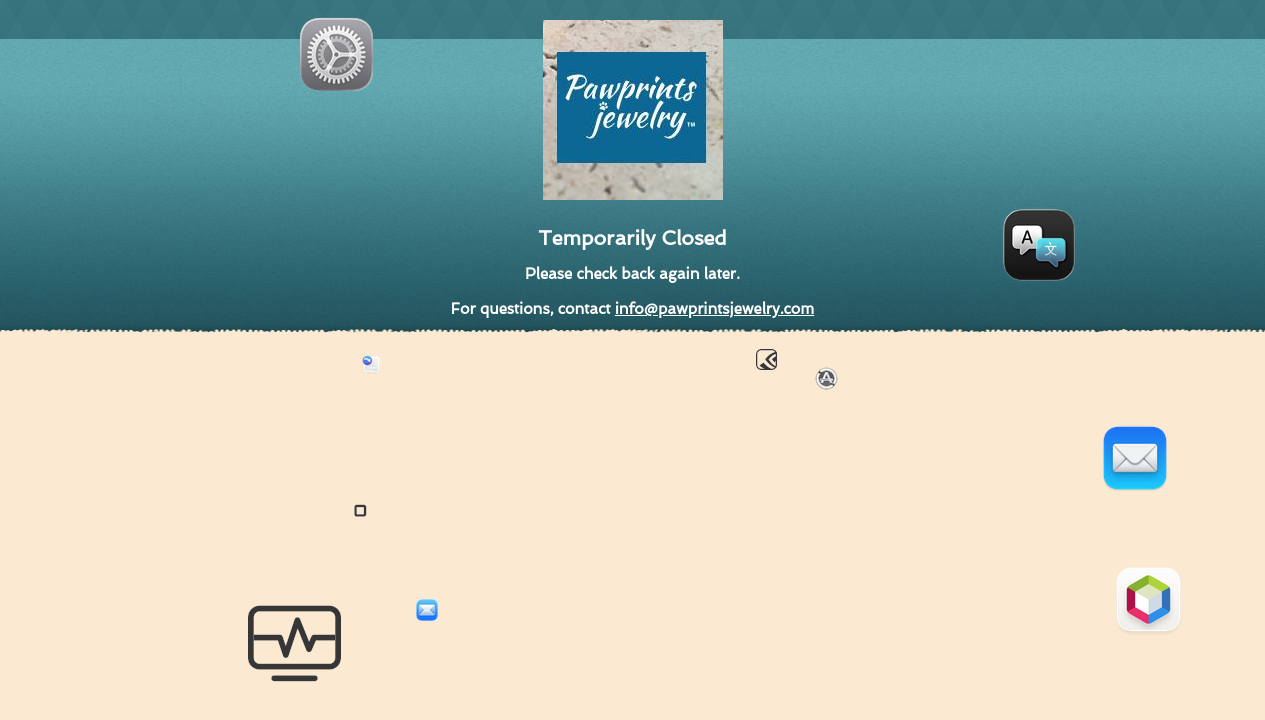  Describe the element at coordinates (1148, 599) in the screenshot. I see `open NetBeans IDE` at that location.